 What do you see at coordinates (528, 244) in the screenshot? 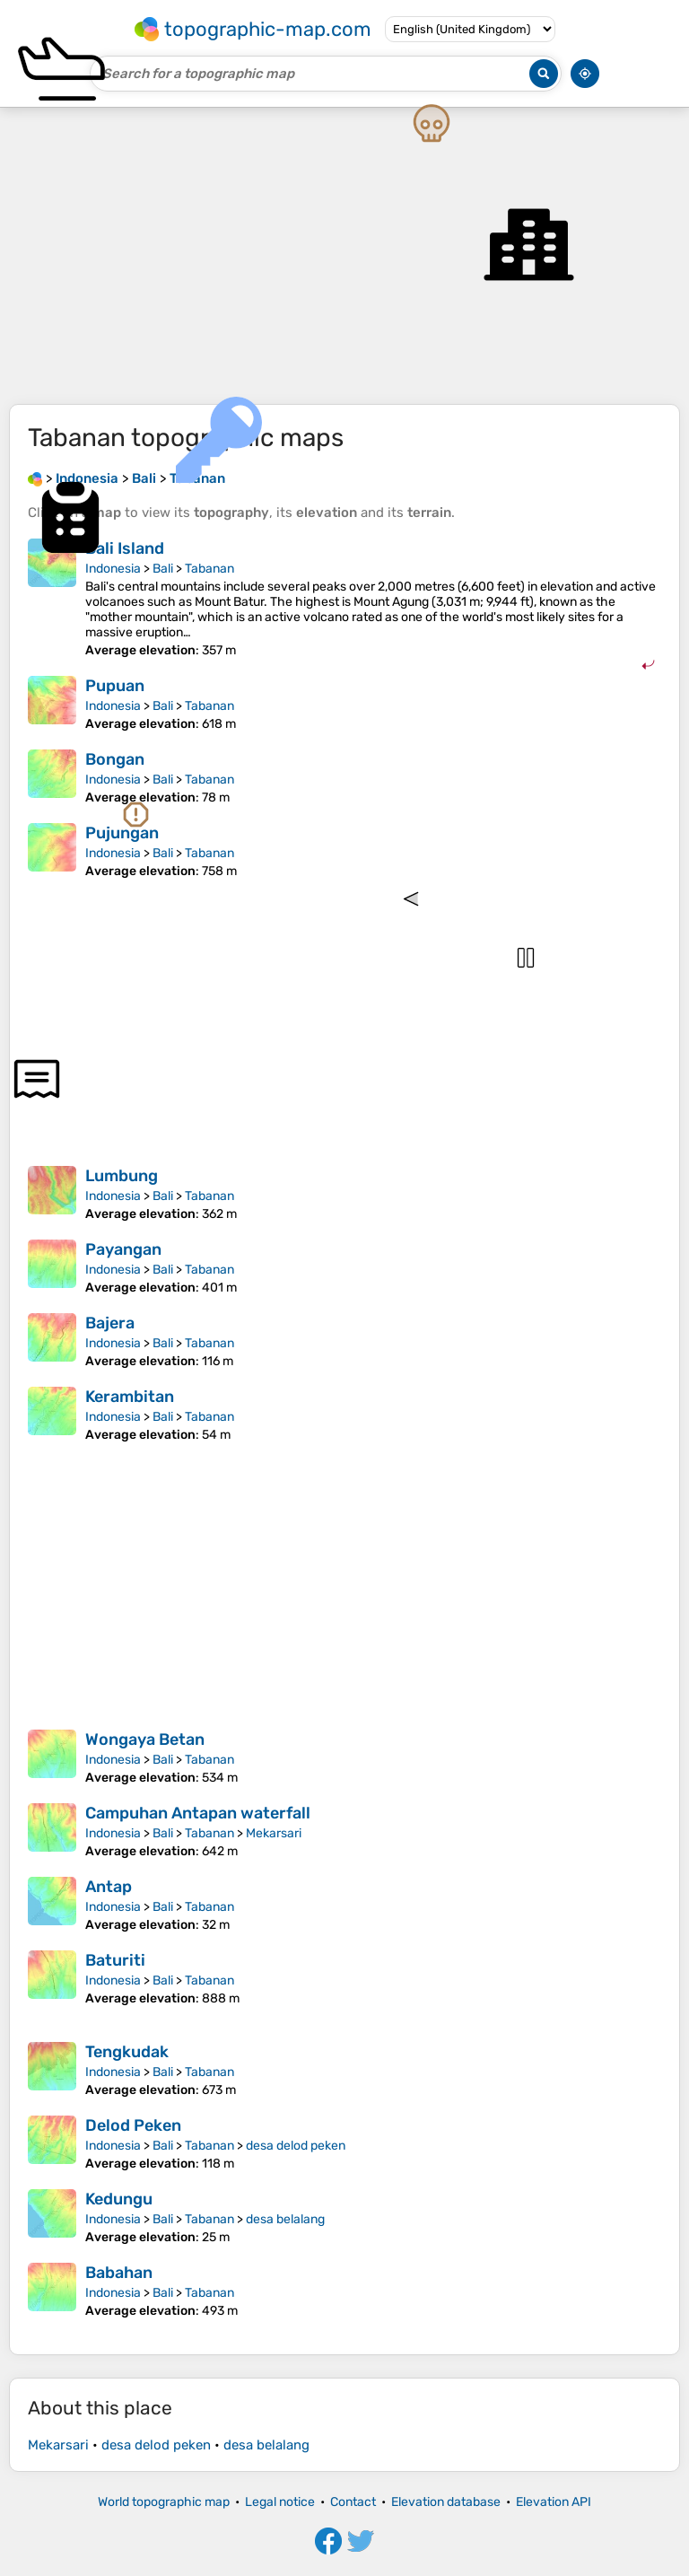
I see `view apartment or residential listings` at bounding box center [528, 244].